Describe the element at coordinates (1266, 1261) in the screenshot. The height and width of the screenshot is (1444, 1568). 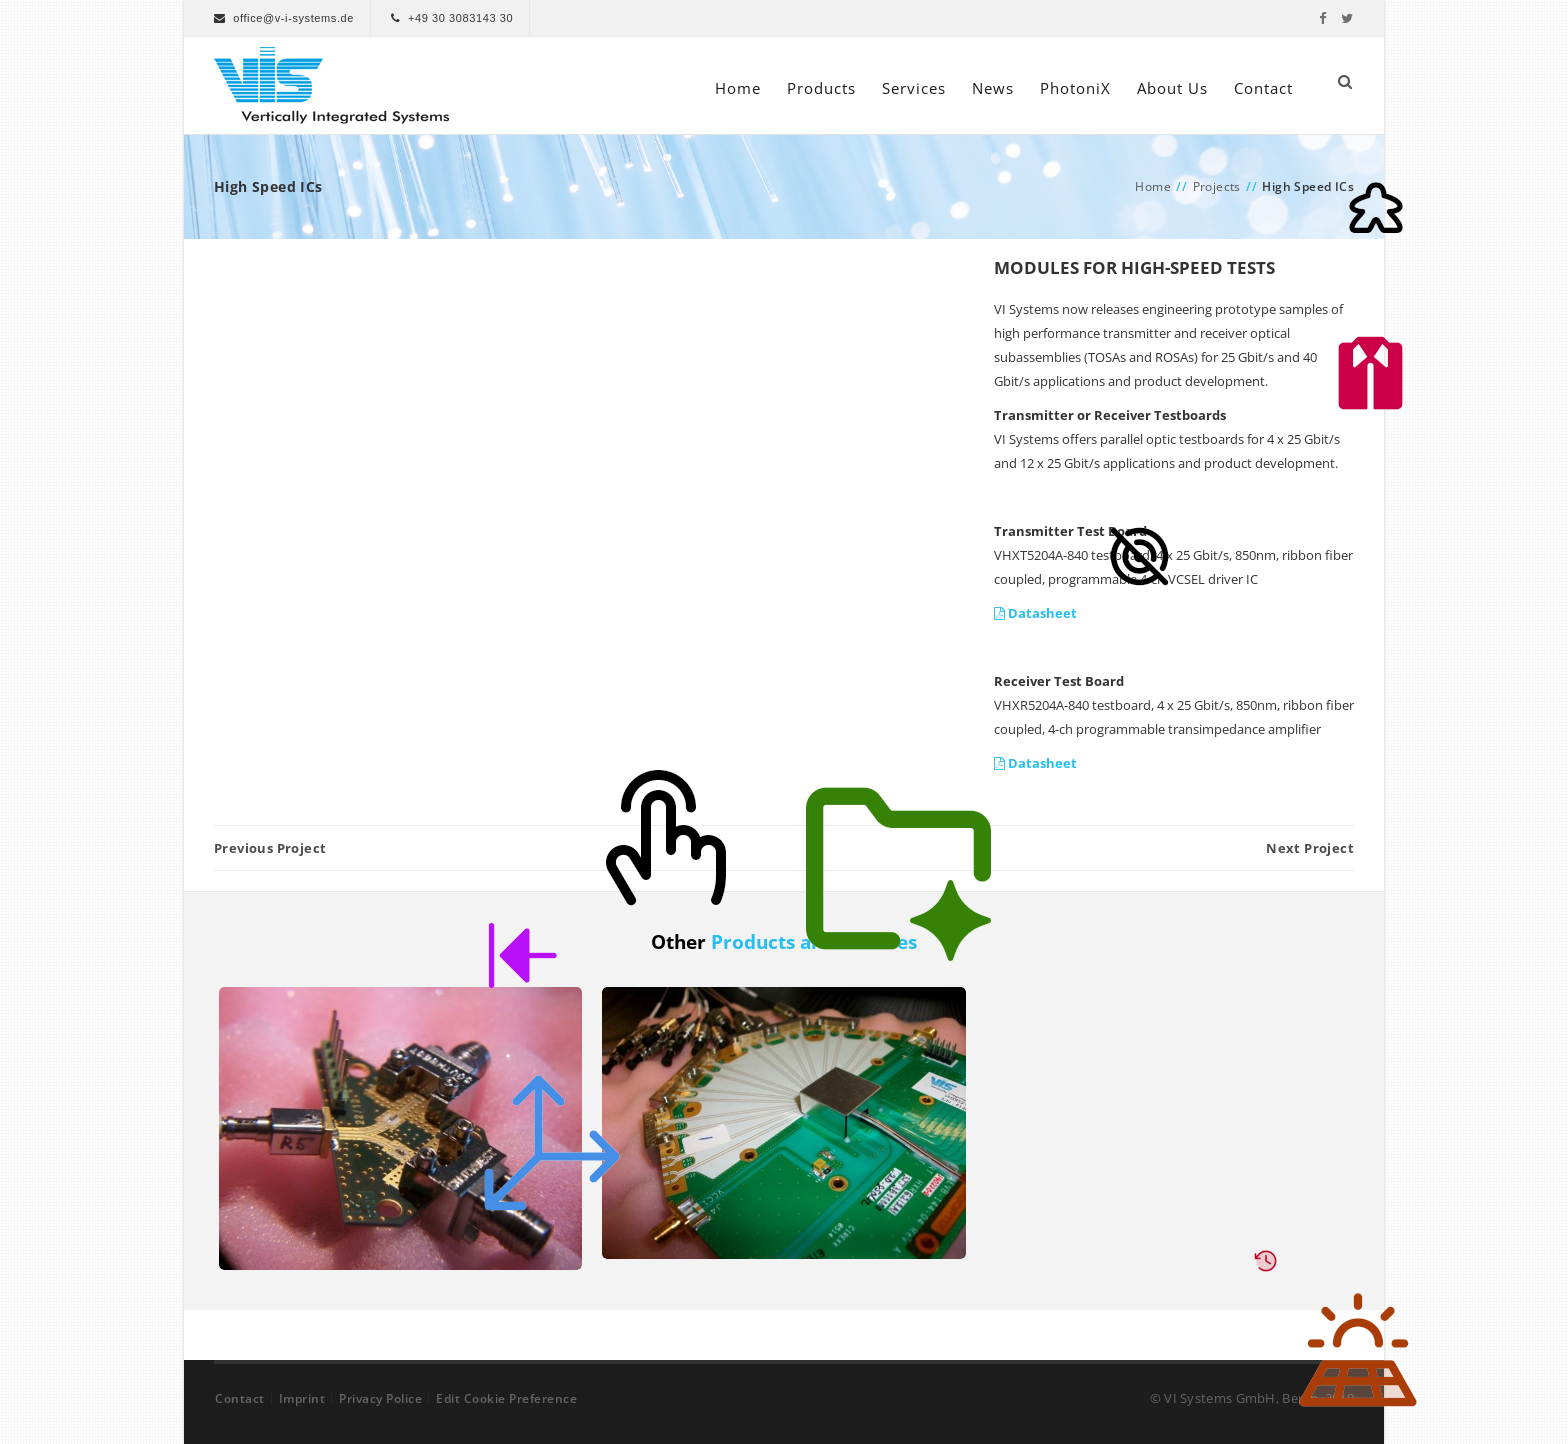
I see `undo or revert to a previous state` at that location.